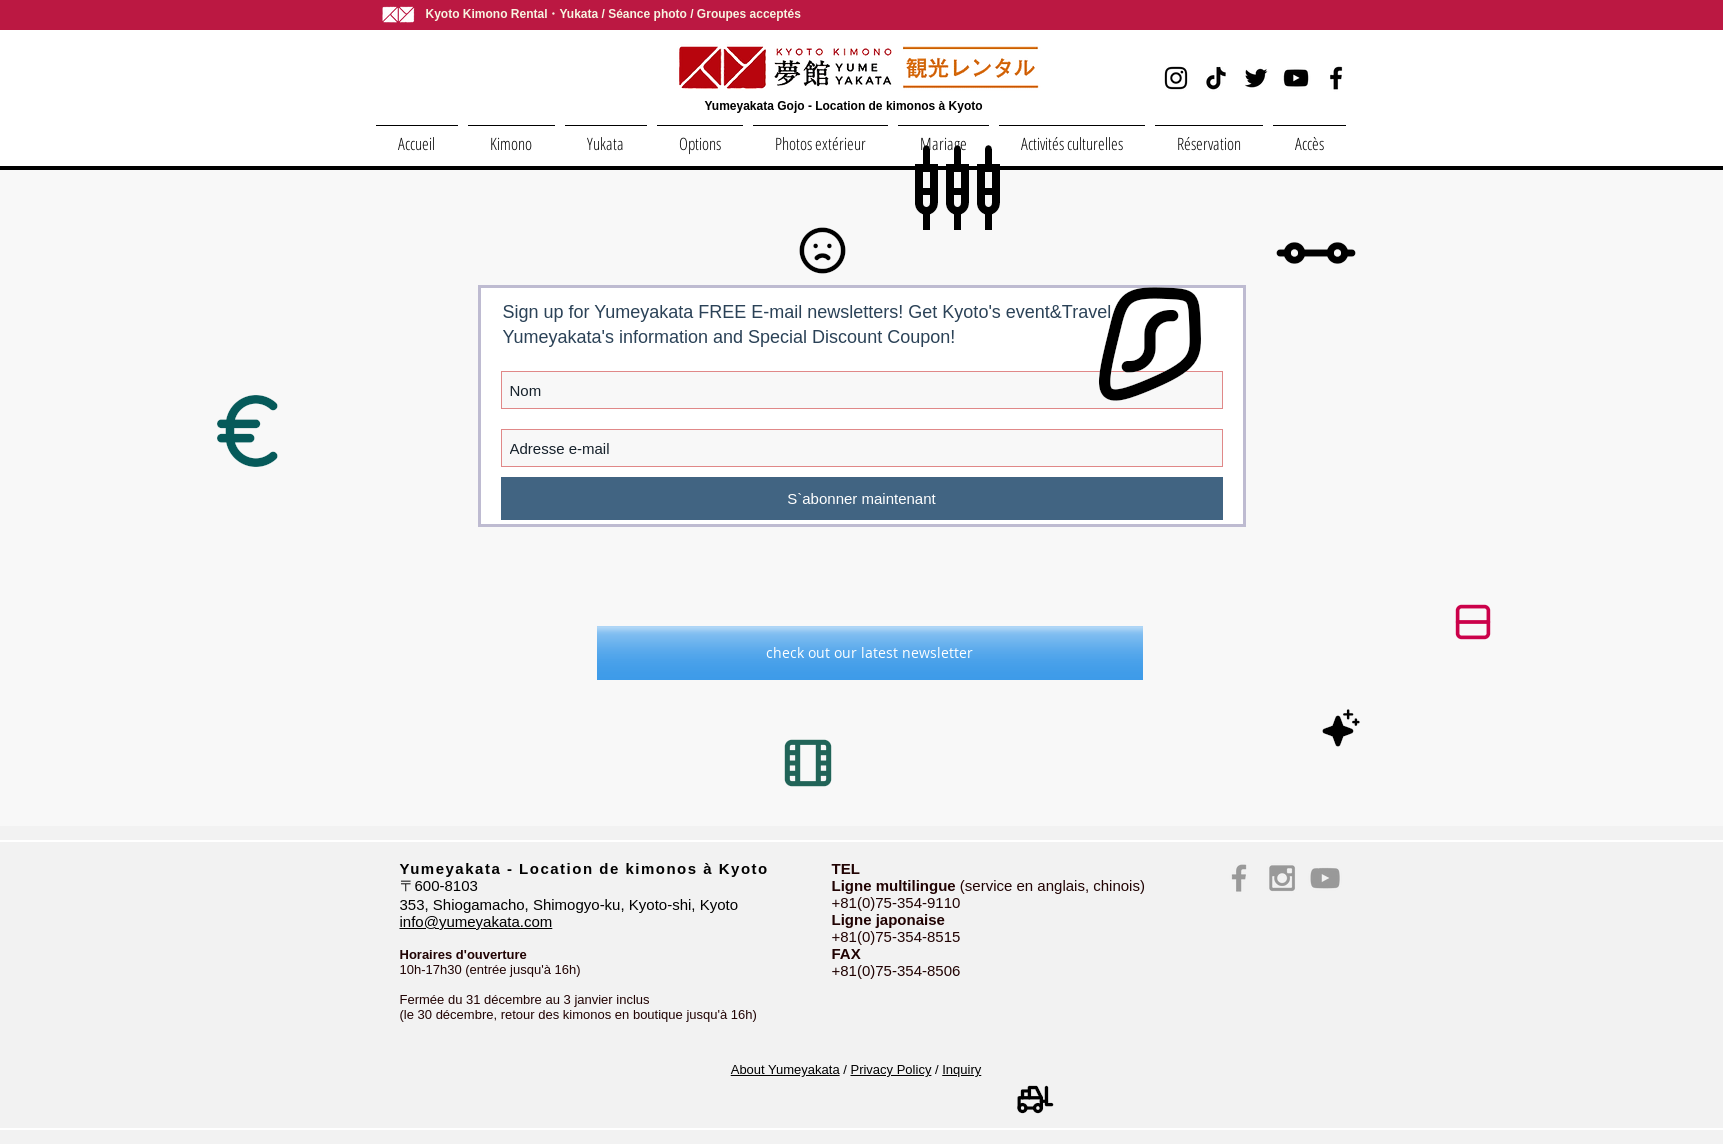 The height and width of the screenshot is (1144, 1723). I want to click on indicate a negative mood or feeling, so click(822, 250).